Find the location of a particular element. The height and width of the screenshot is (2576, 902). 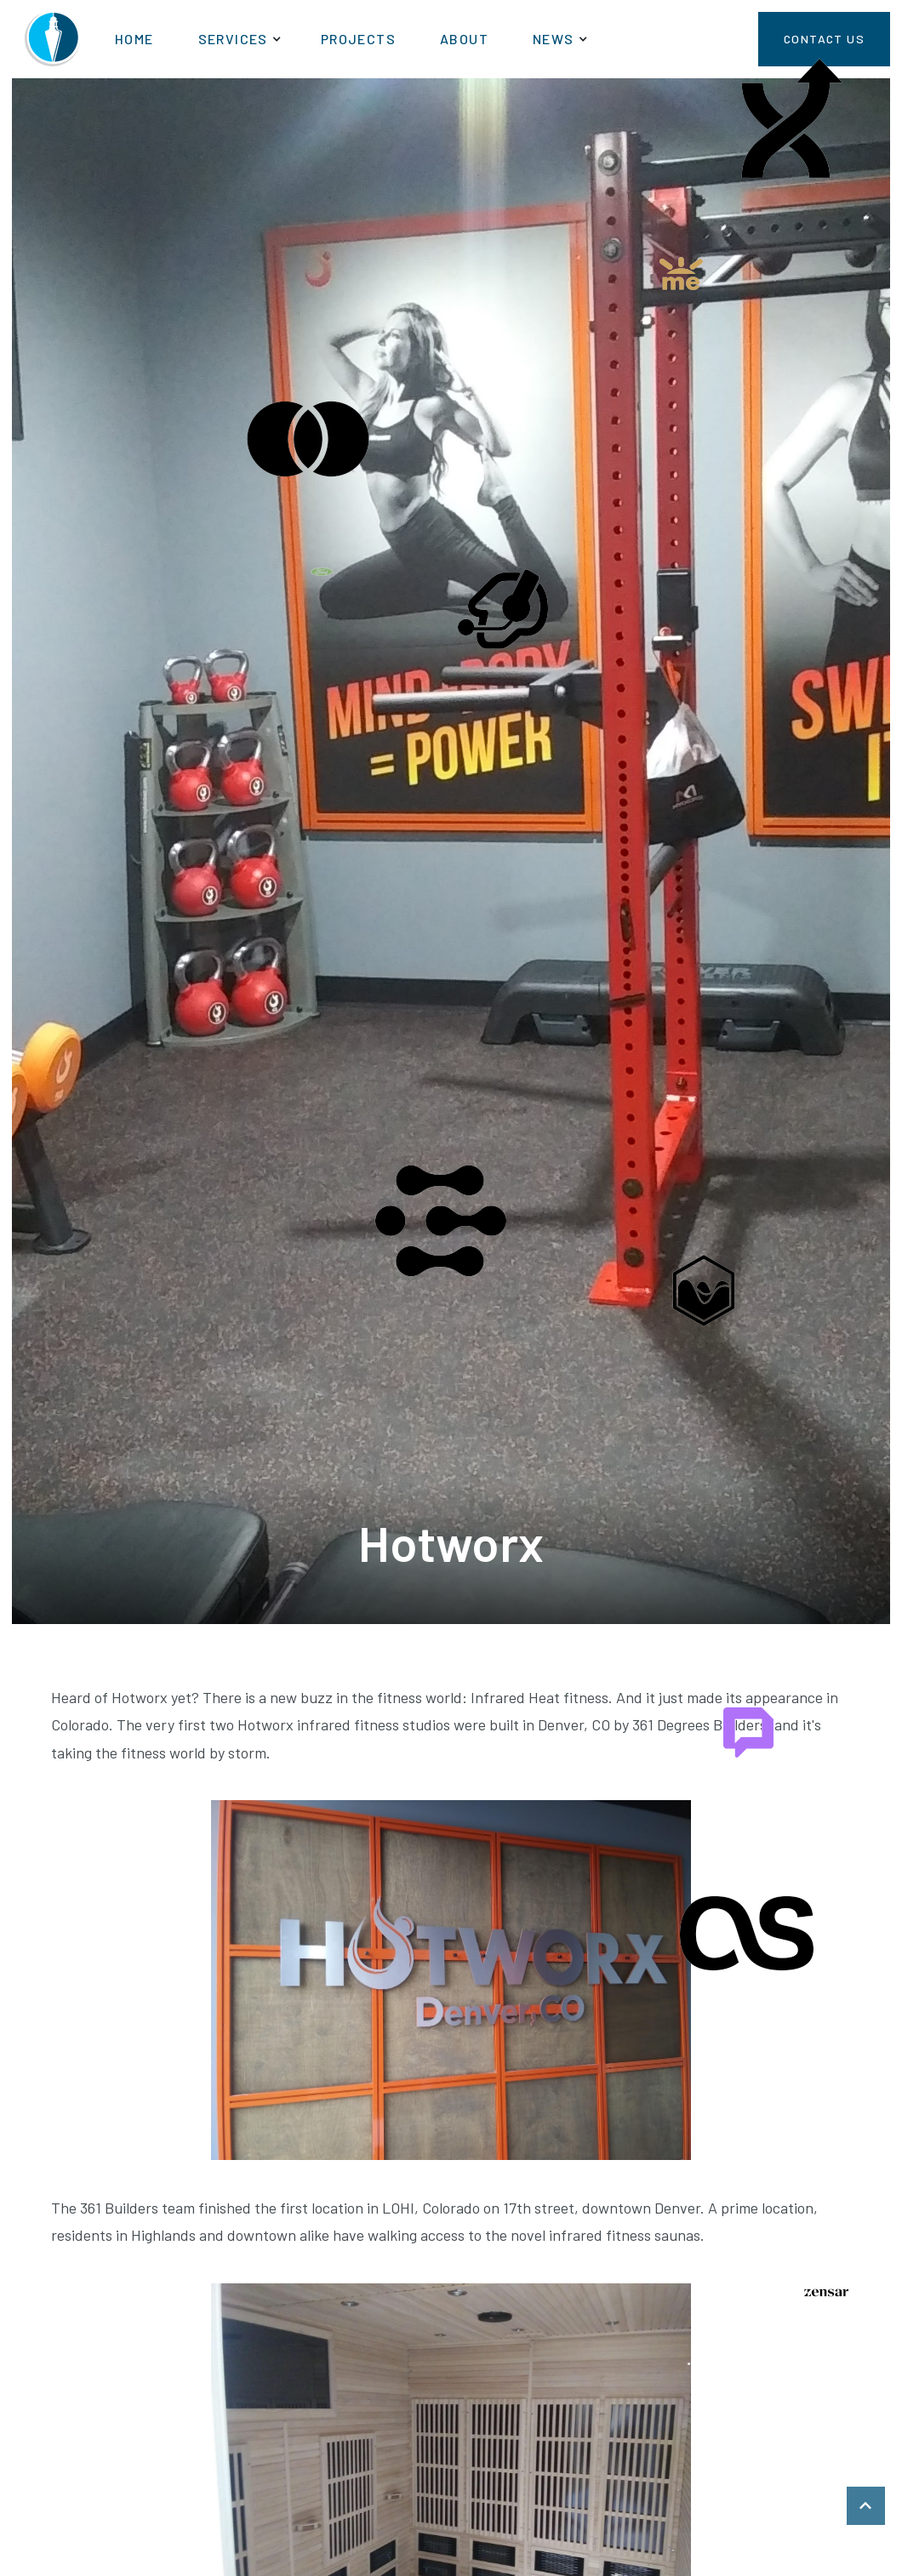

open Google Chat is located at coordinates (748, 1732).